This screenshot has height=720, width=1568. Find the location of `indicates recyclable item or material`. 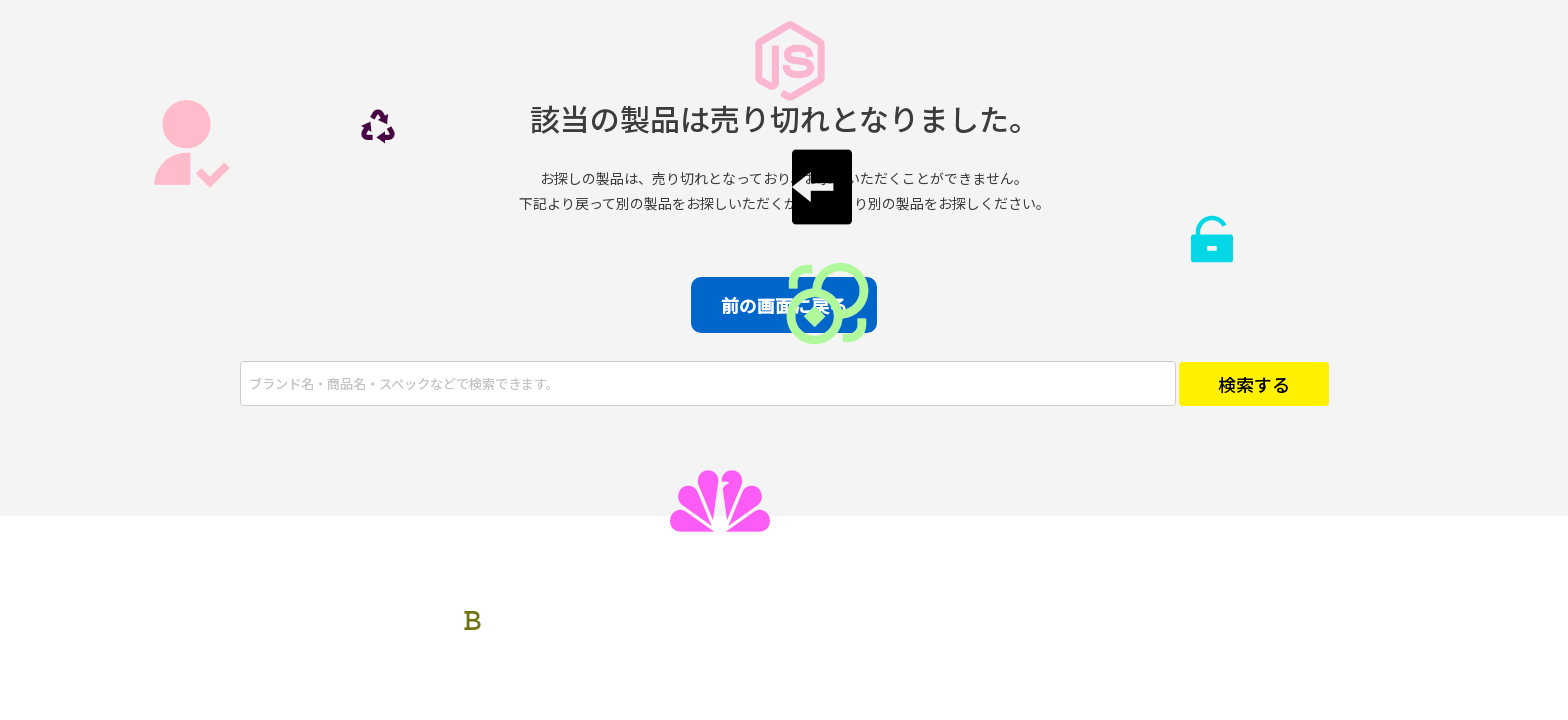

indicates recyclable item or material is located at coordinates (378, 126).